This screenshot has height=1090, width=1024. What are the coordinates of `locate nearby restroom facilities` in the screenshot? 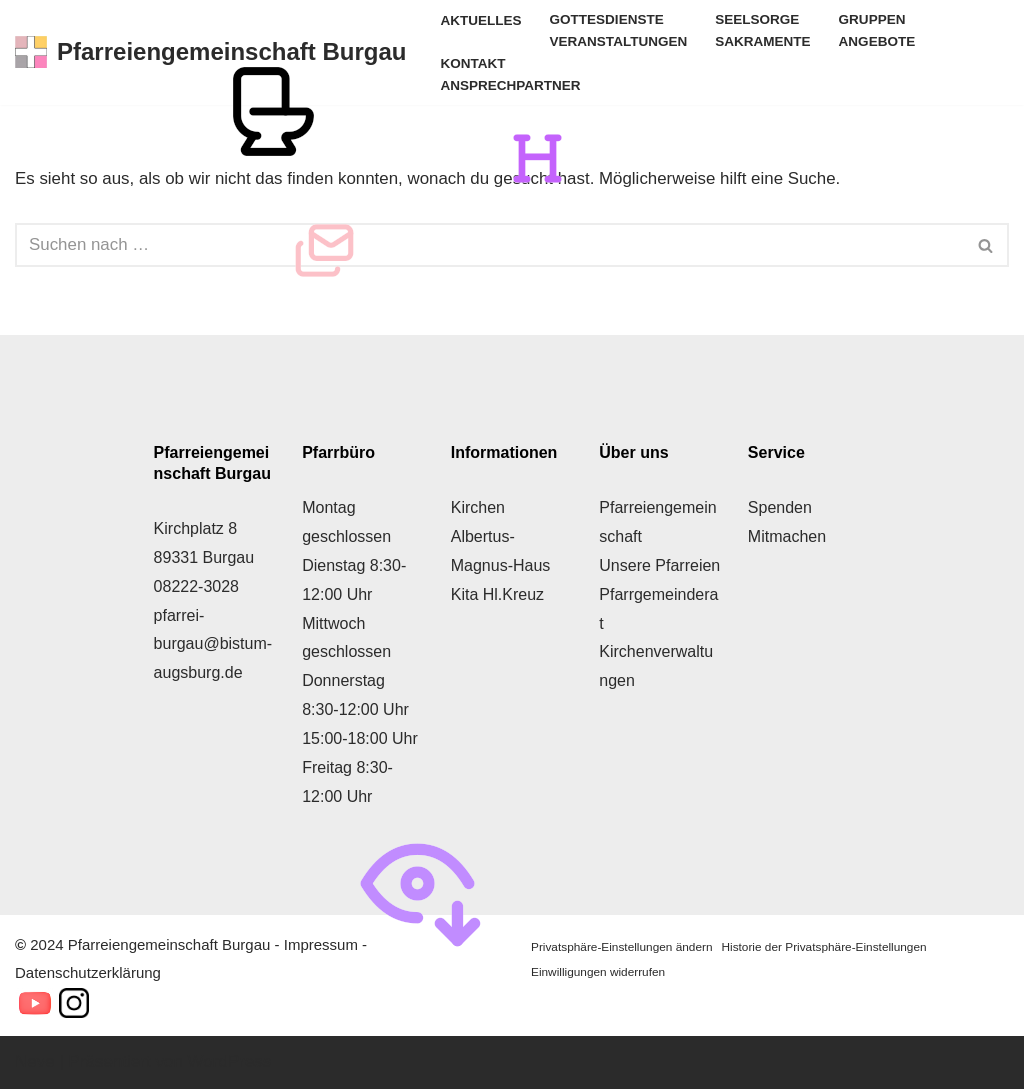 It's located at (273, 111).